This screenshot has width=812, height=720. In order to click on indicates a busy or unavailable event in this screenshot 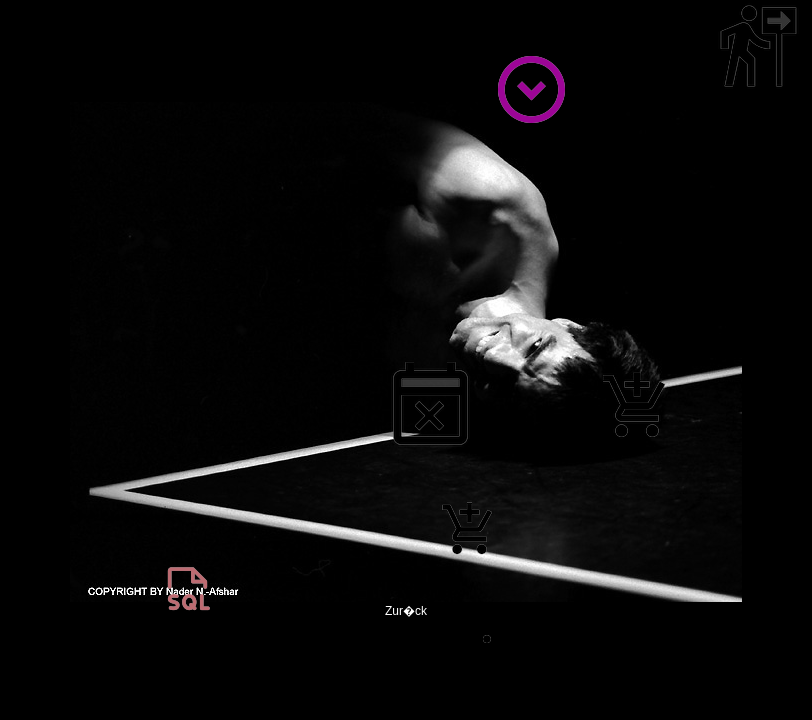, I will do `click(430, 407)`.